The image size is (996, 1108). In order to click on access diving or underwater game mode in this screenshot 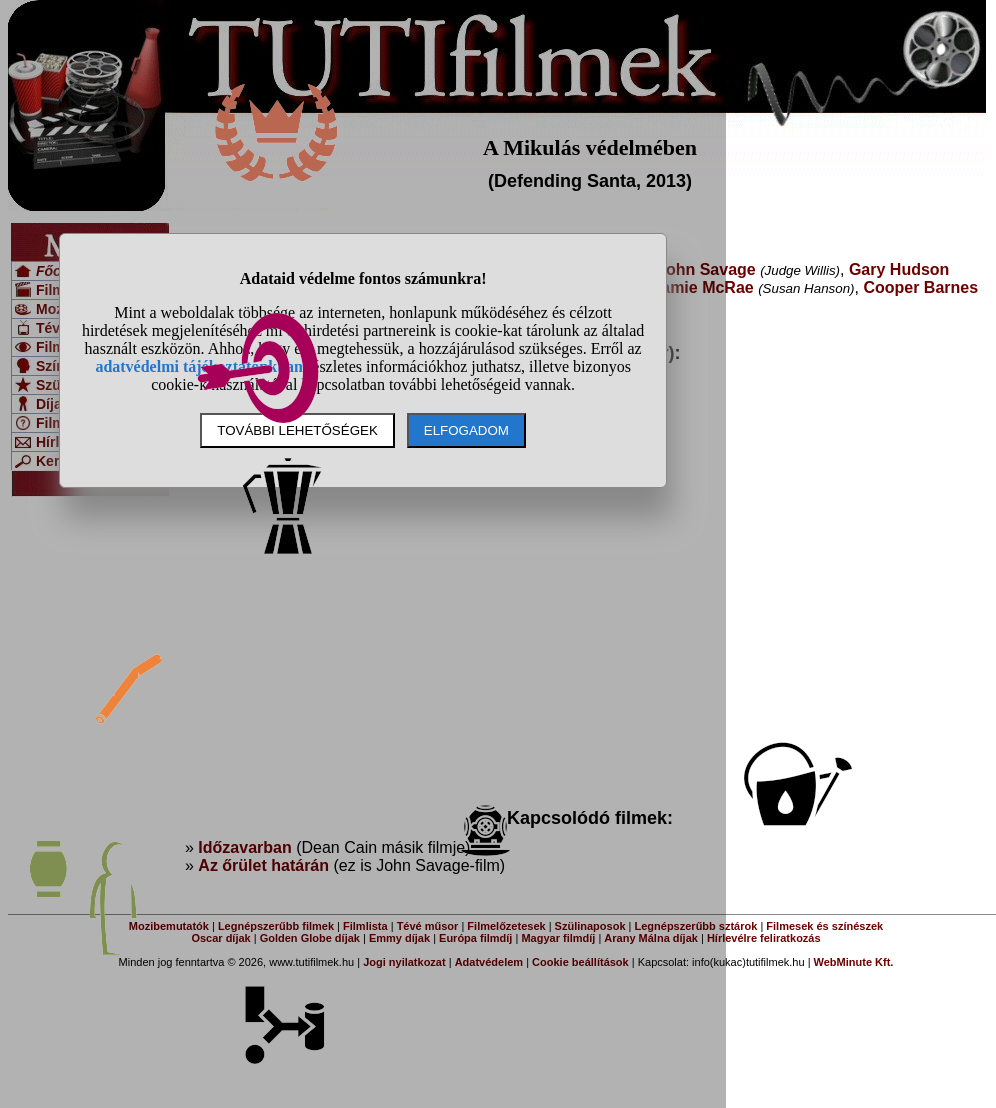, I will do `click(485, 830)`.